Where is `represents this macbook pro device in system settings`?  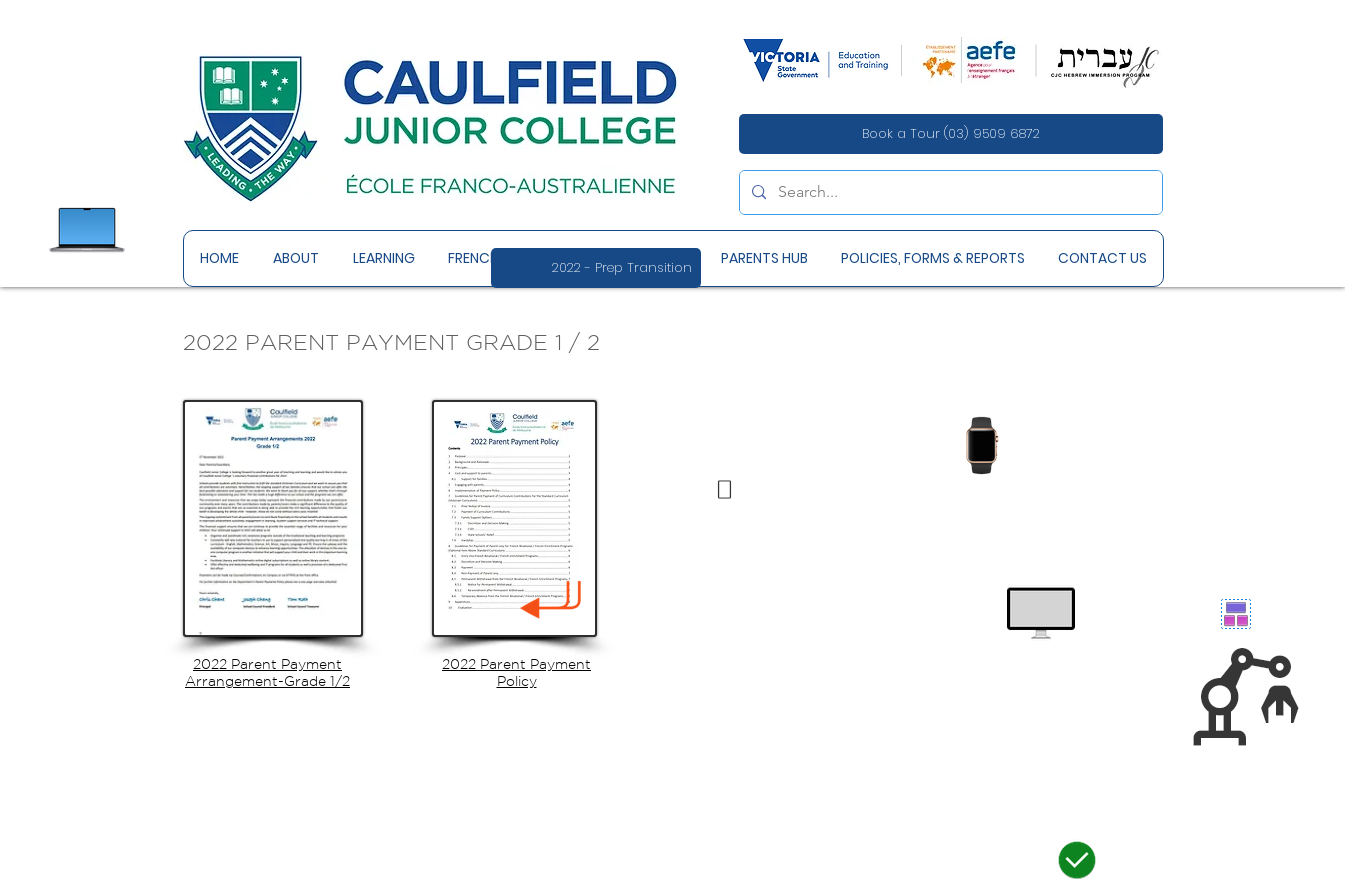 represents this macbook pro device in system settings is located at coordinates (87, 224).